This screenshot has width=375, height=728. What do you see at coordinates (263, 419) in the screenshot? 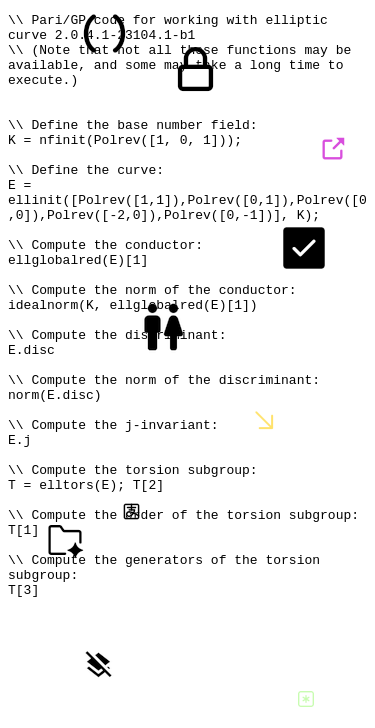
I see `navigate to the next item diagonally` at bounding box center [263, 419].